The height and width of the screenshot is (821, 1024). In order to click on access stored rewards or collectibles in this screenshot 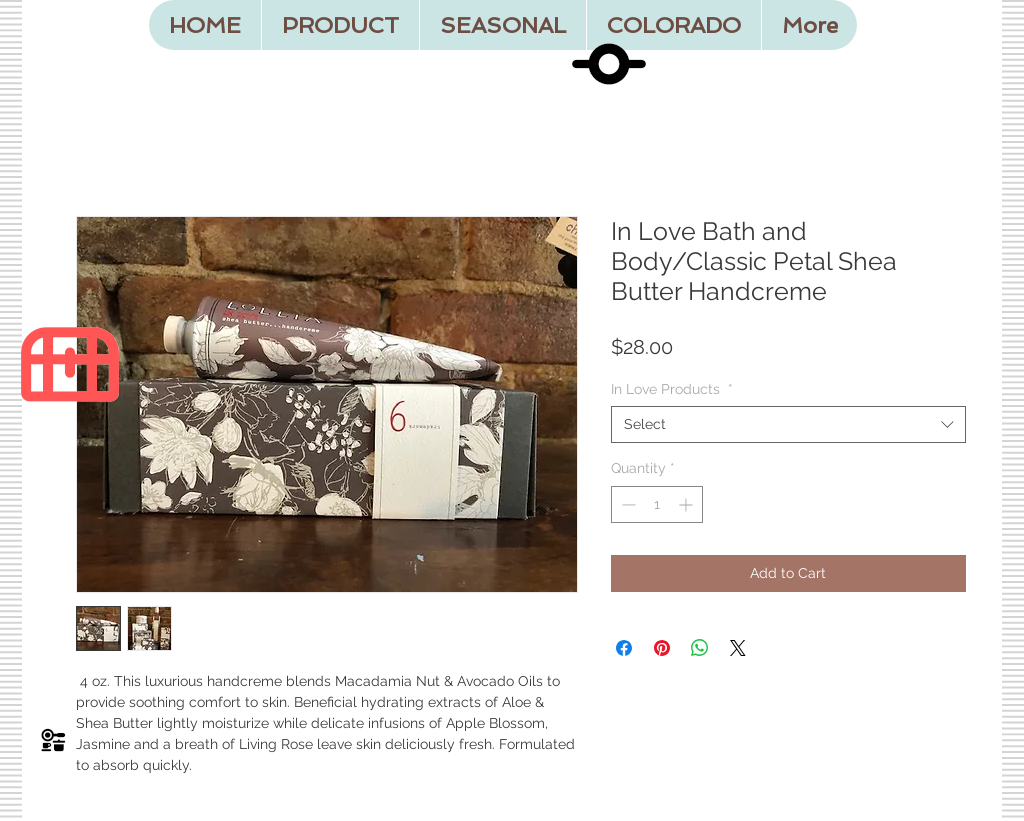, I will do `click(70, 366)`.